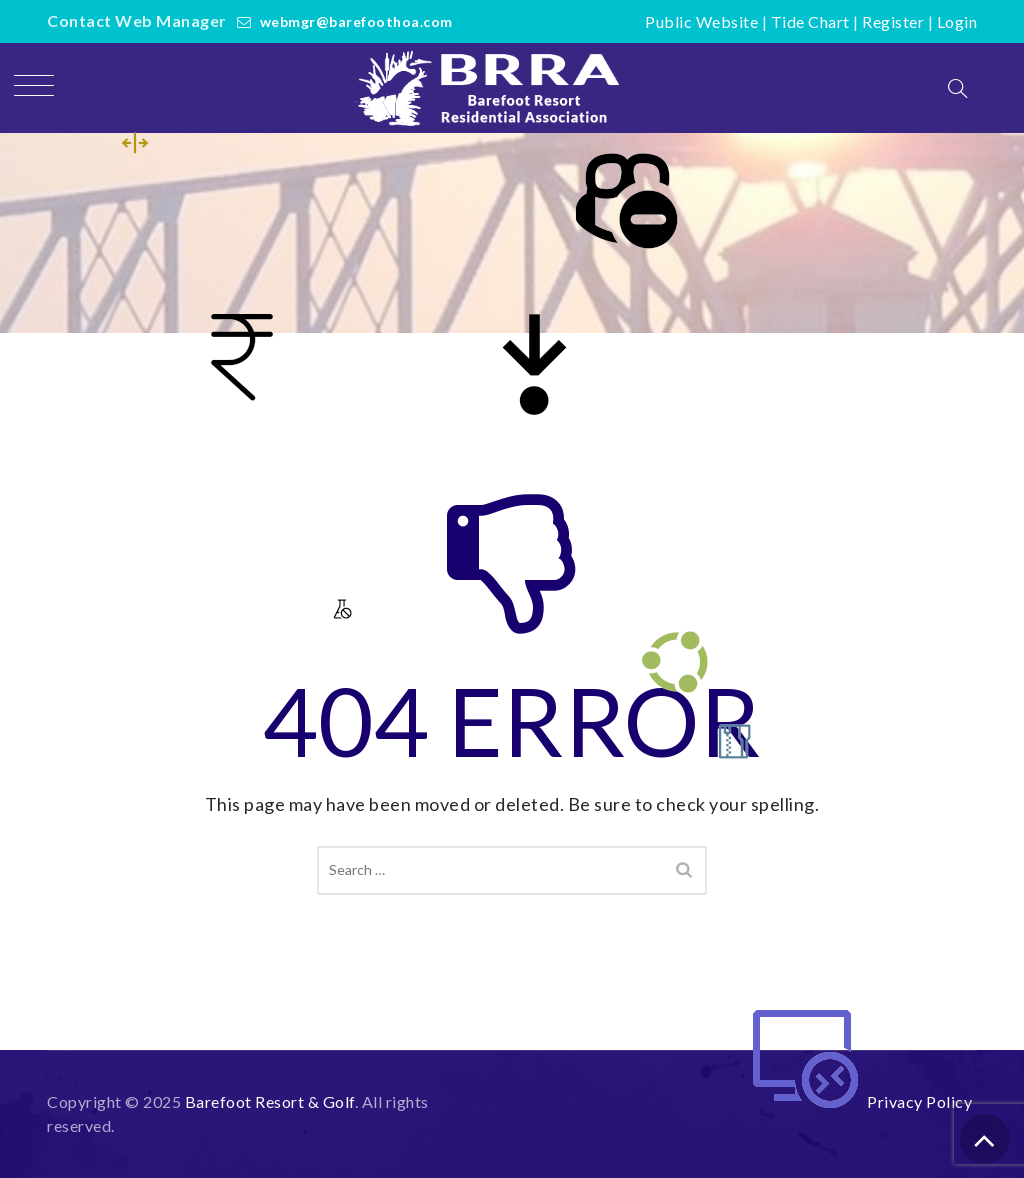 The height and width of the screenshot is (1178, 1024). What do you see at coordinates (677, 662) in the screenshot?
I see `open ubuntu terminal` at bounding box center [677, 662].